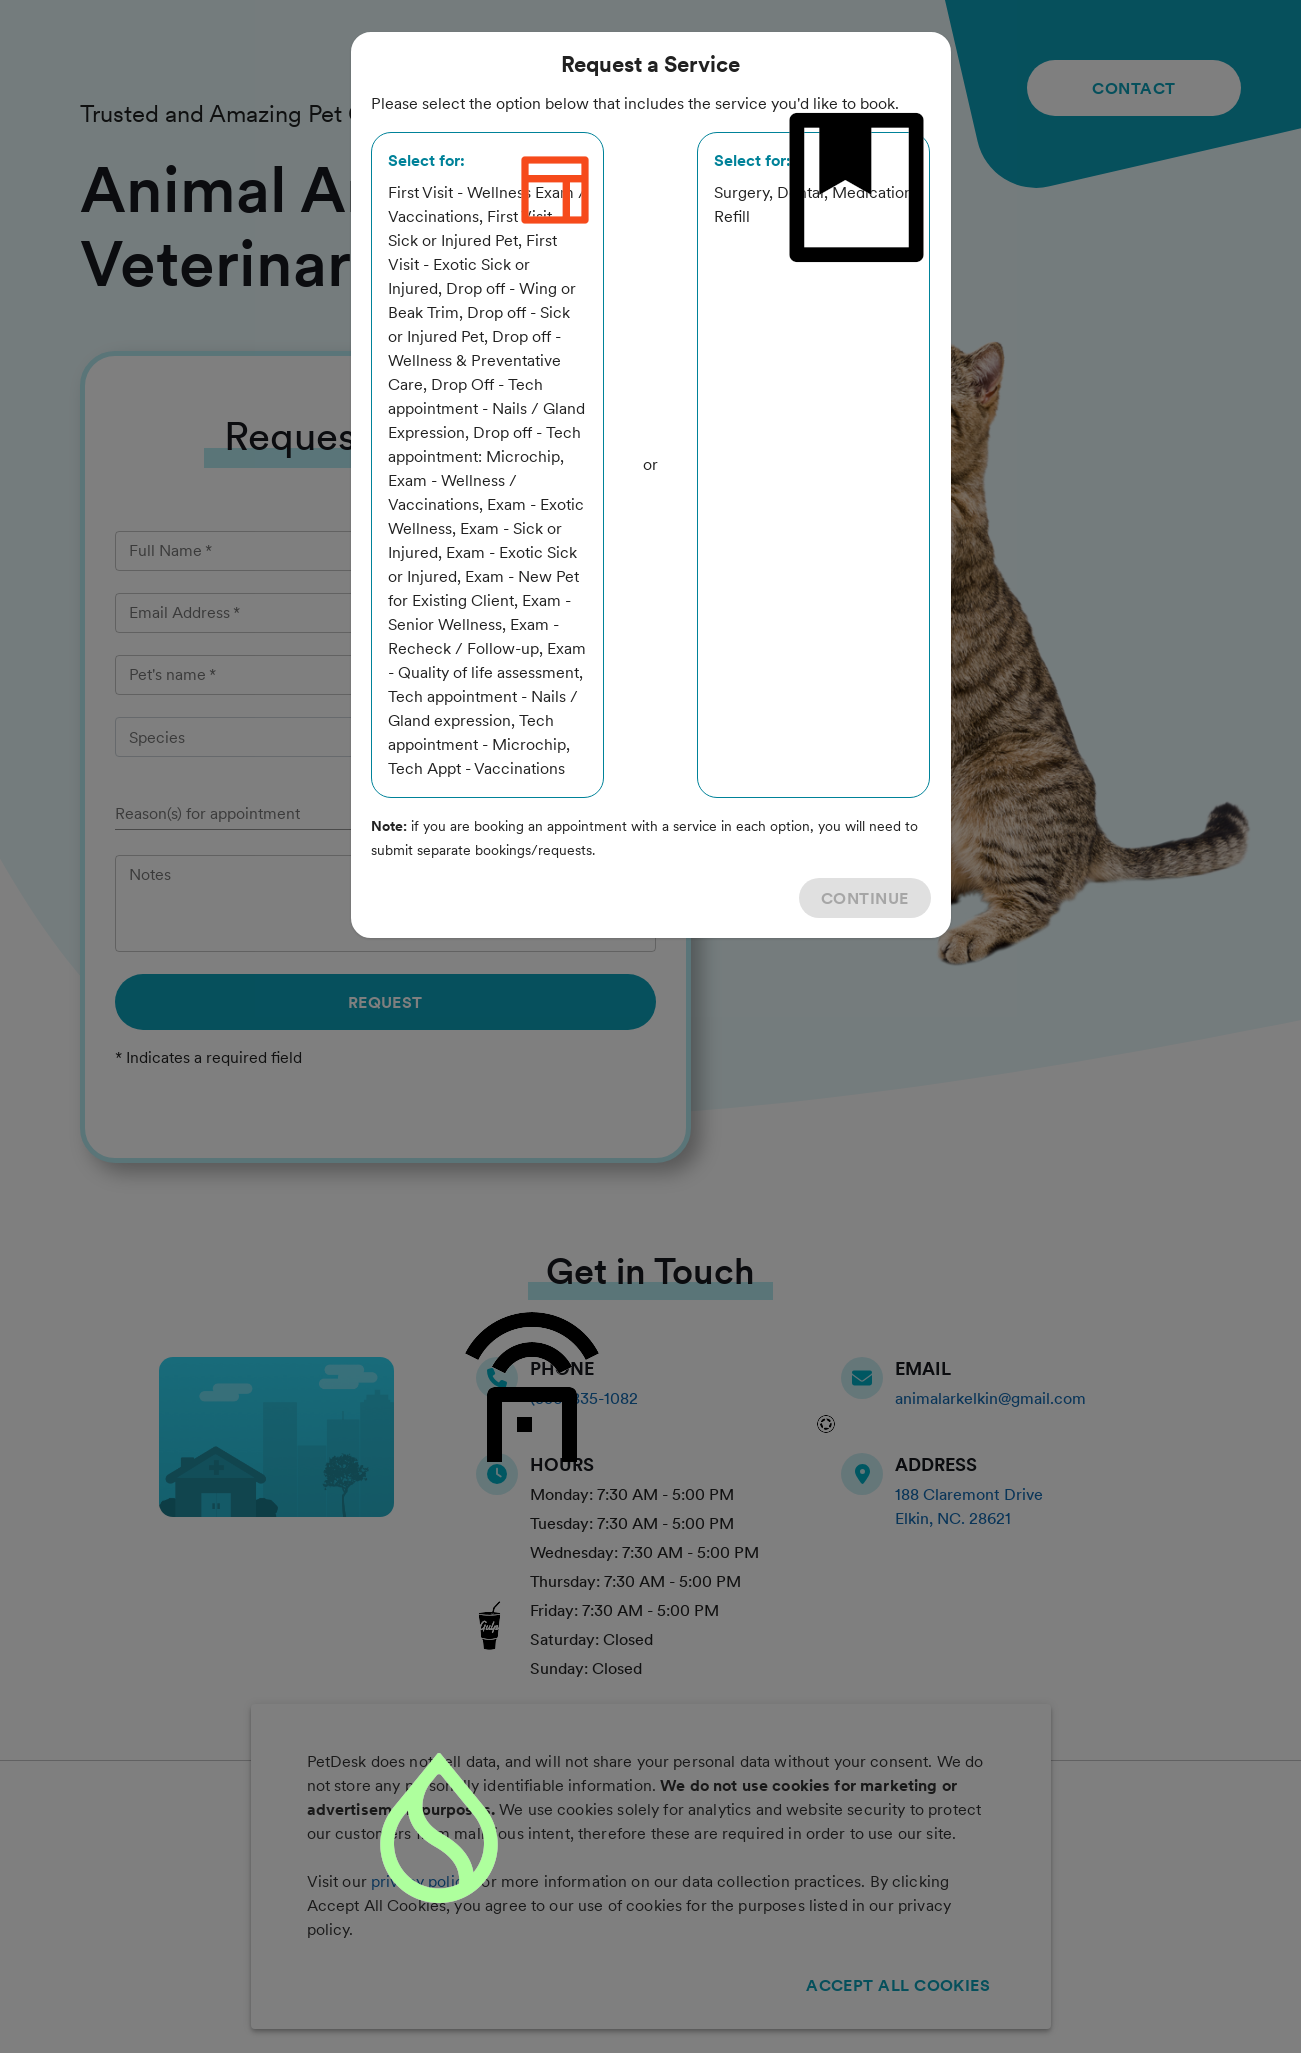  What do you see at coordinates (489, 1625) in the screenshot?
I see `gulp.js task runner logo` at bounding box center [489, 1625].